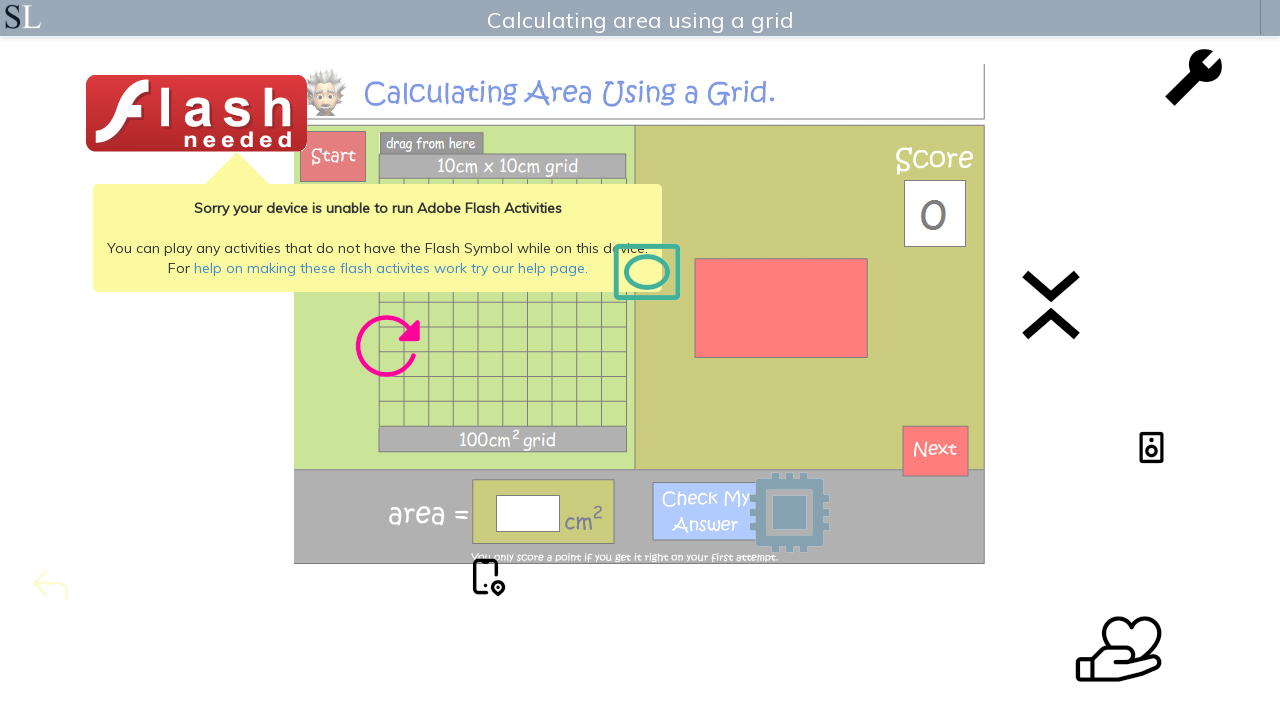  Describe the element at coordinates (1051, 305) in the screenshot. I see `collapse an expanded section or panel` at that location.